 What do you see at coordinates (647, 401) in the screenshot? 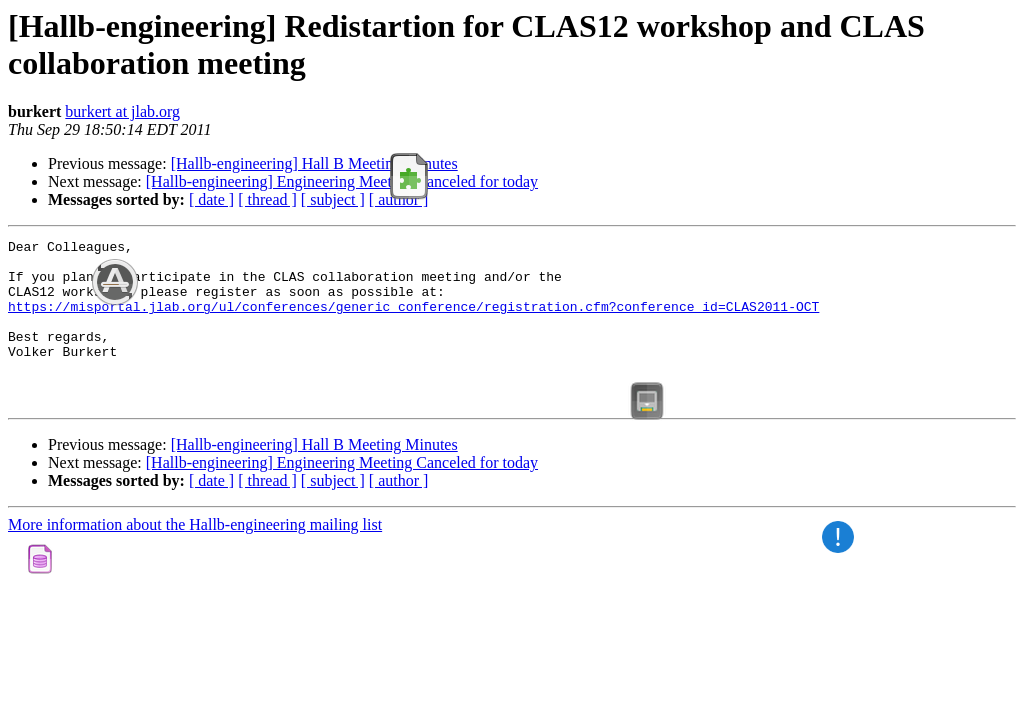
I see `gameboy rom file type indicator` at bounding box center [647, 401].